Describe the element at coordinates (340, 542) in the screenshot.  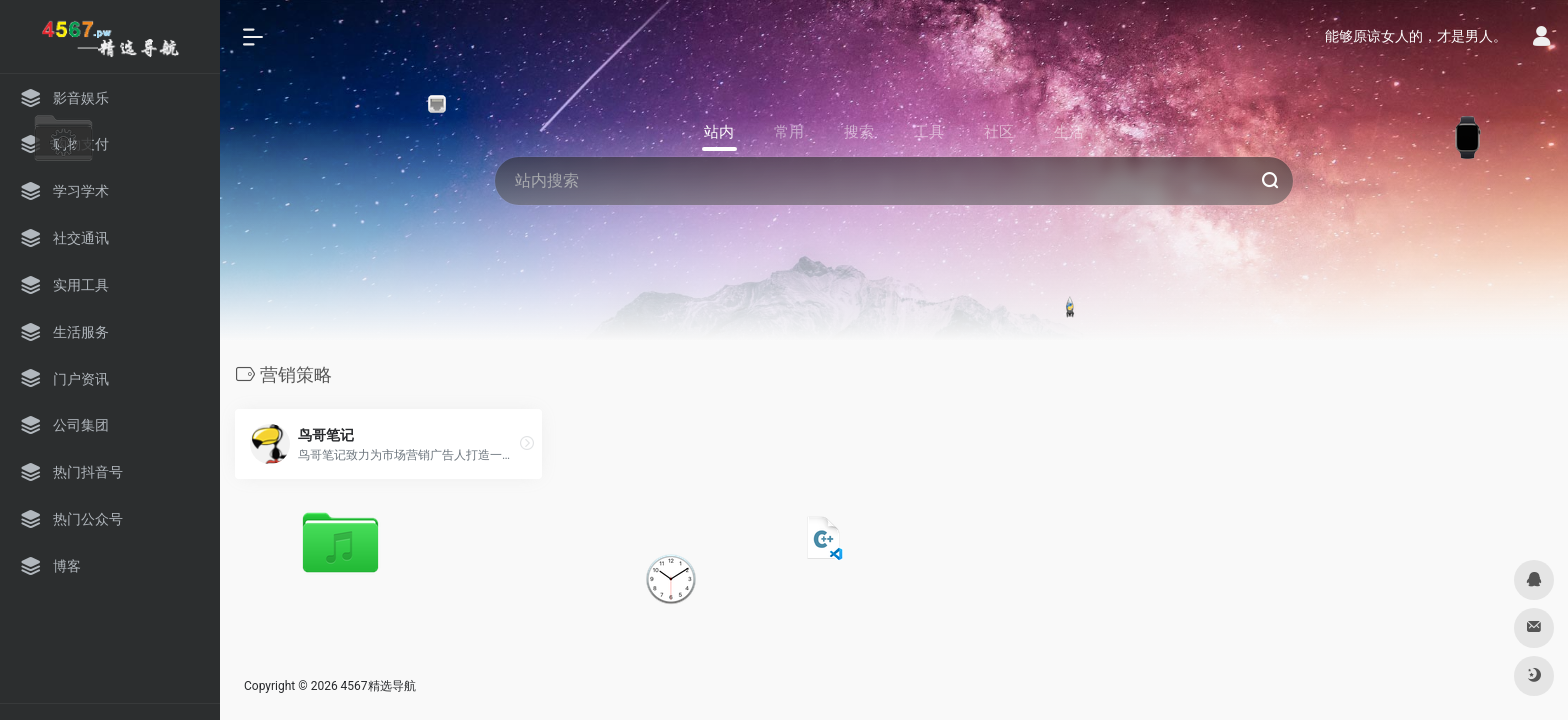
I see `open your music files folder` at that location.